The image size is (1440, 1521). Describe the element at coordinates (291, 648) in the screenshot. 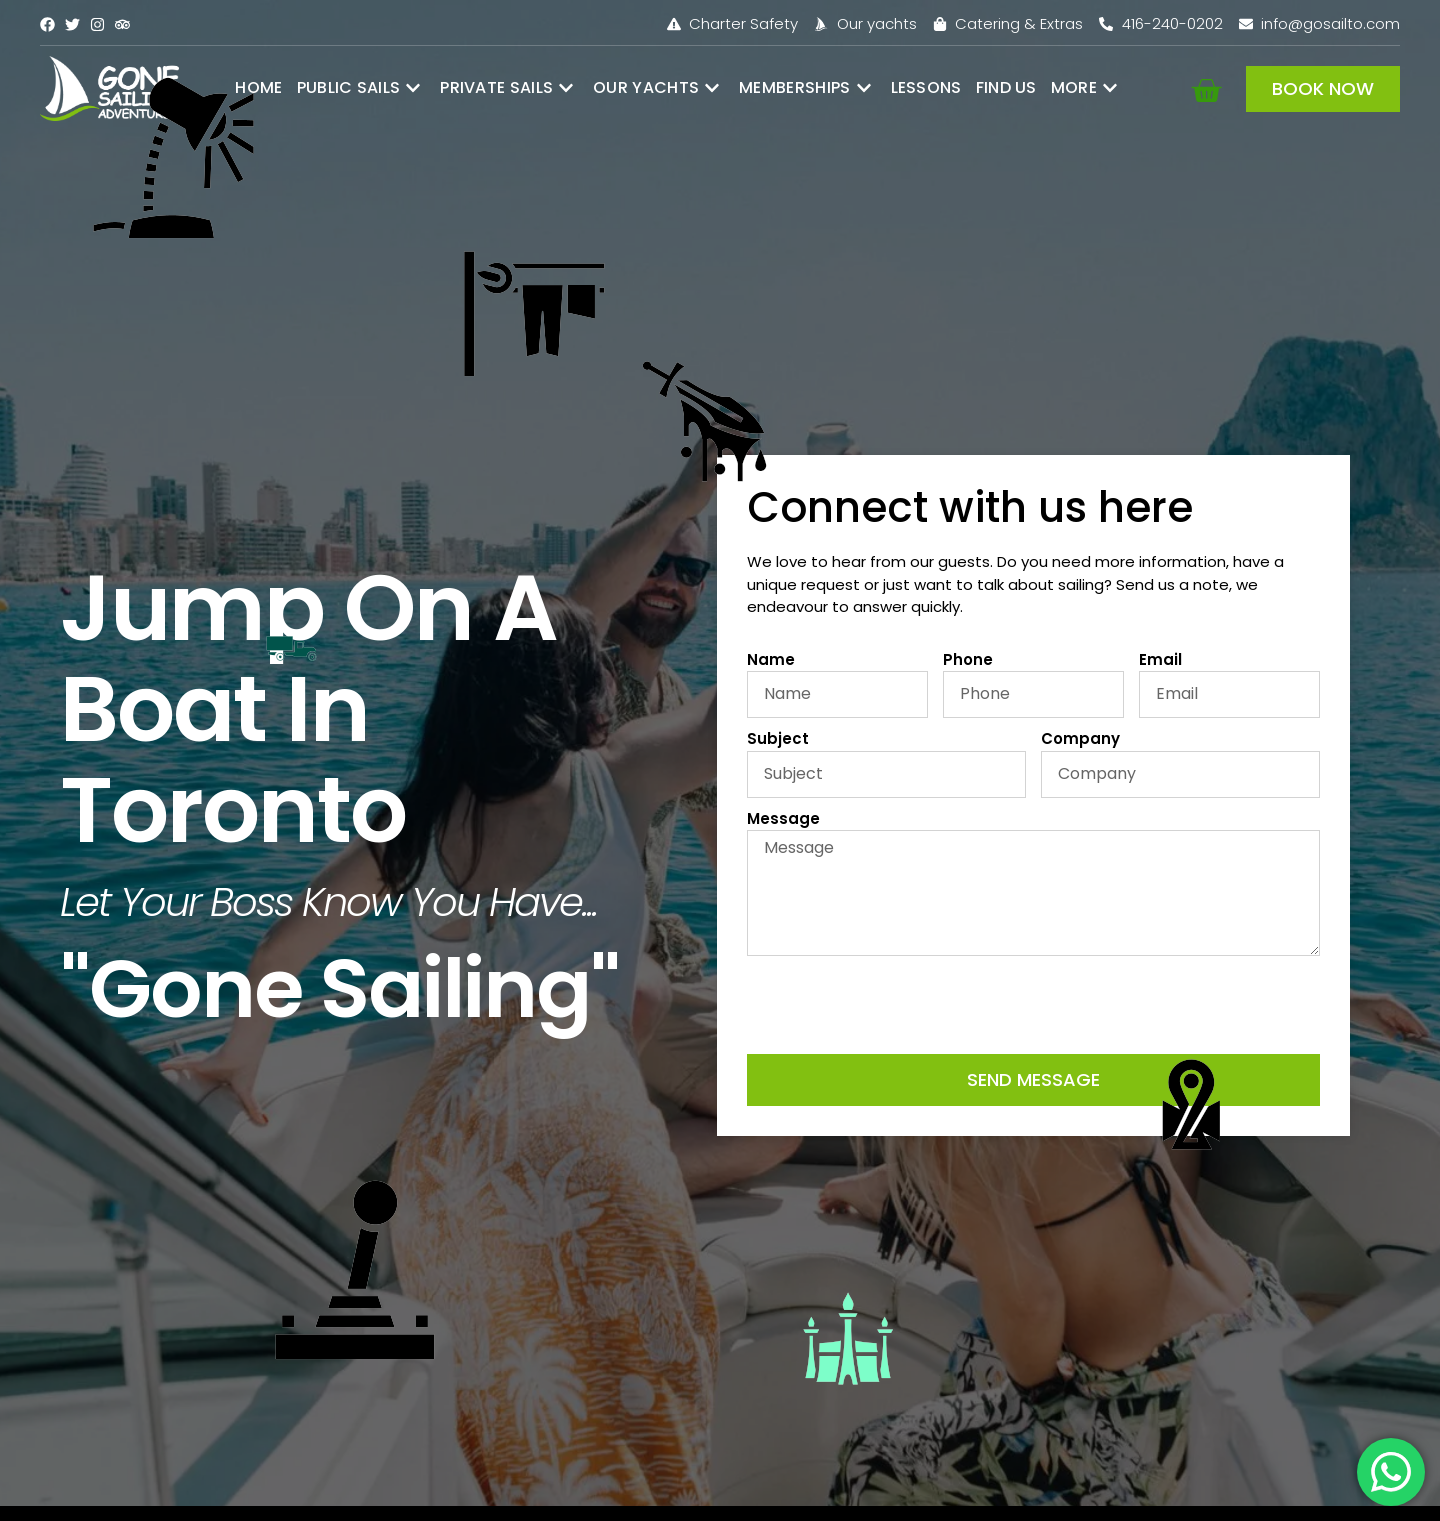

I see `indicates freight or cargo delivery` at that location.